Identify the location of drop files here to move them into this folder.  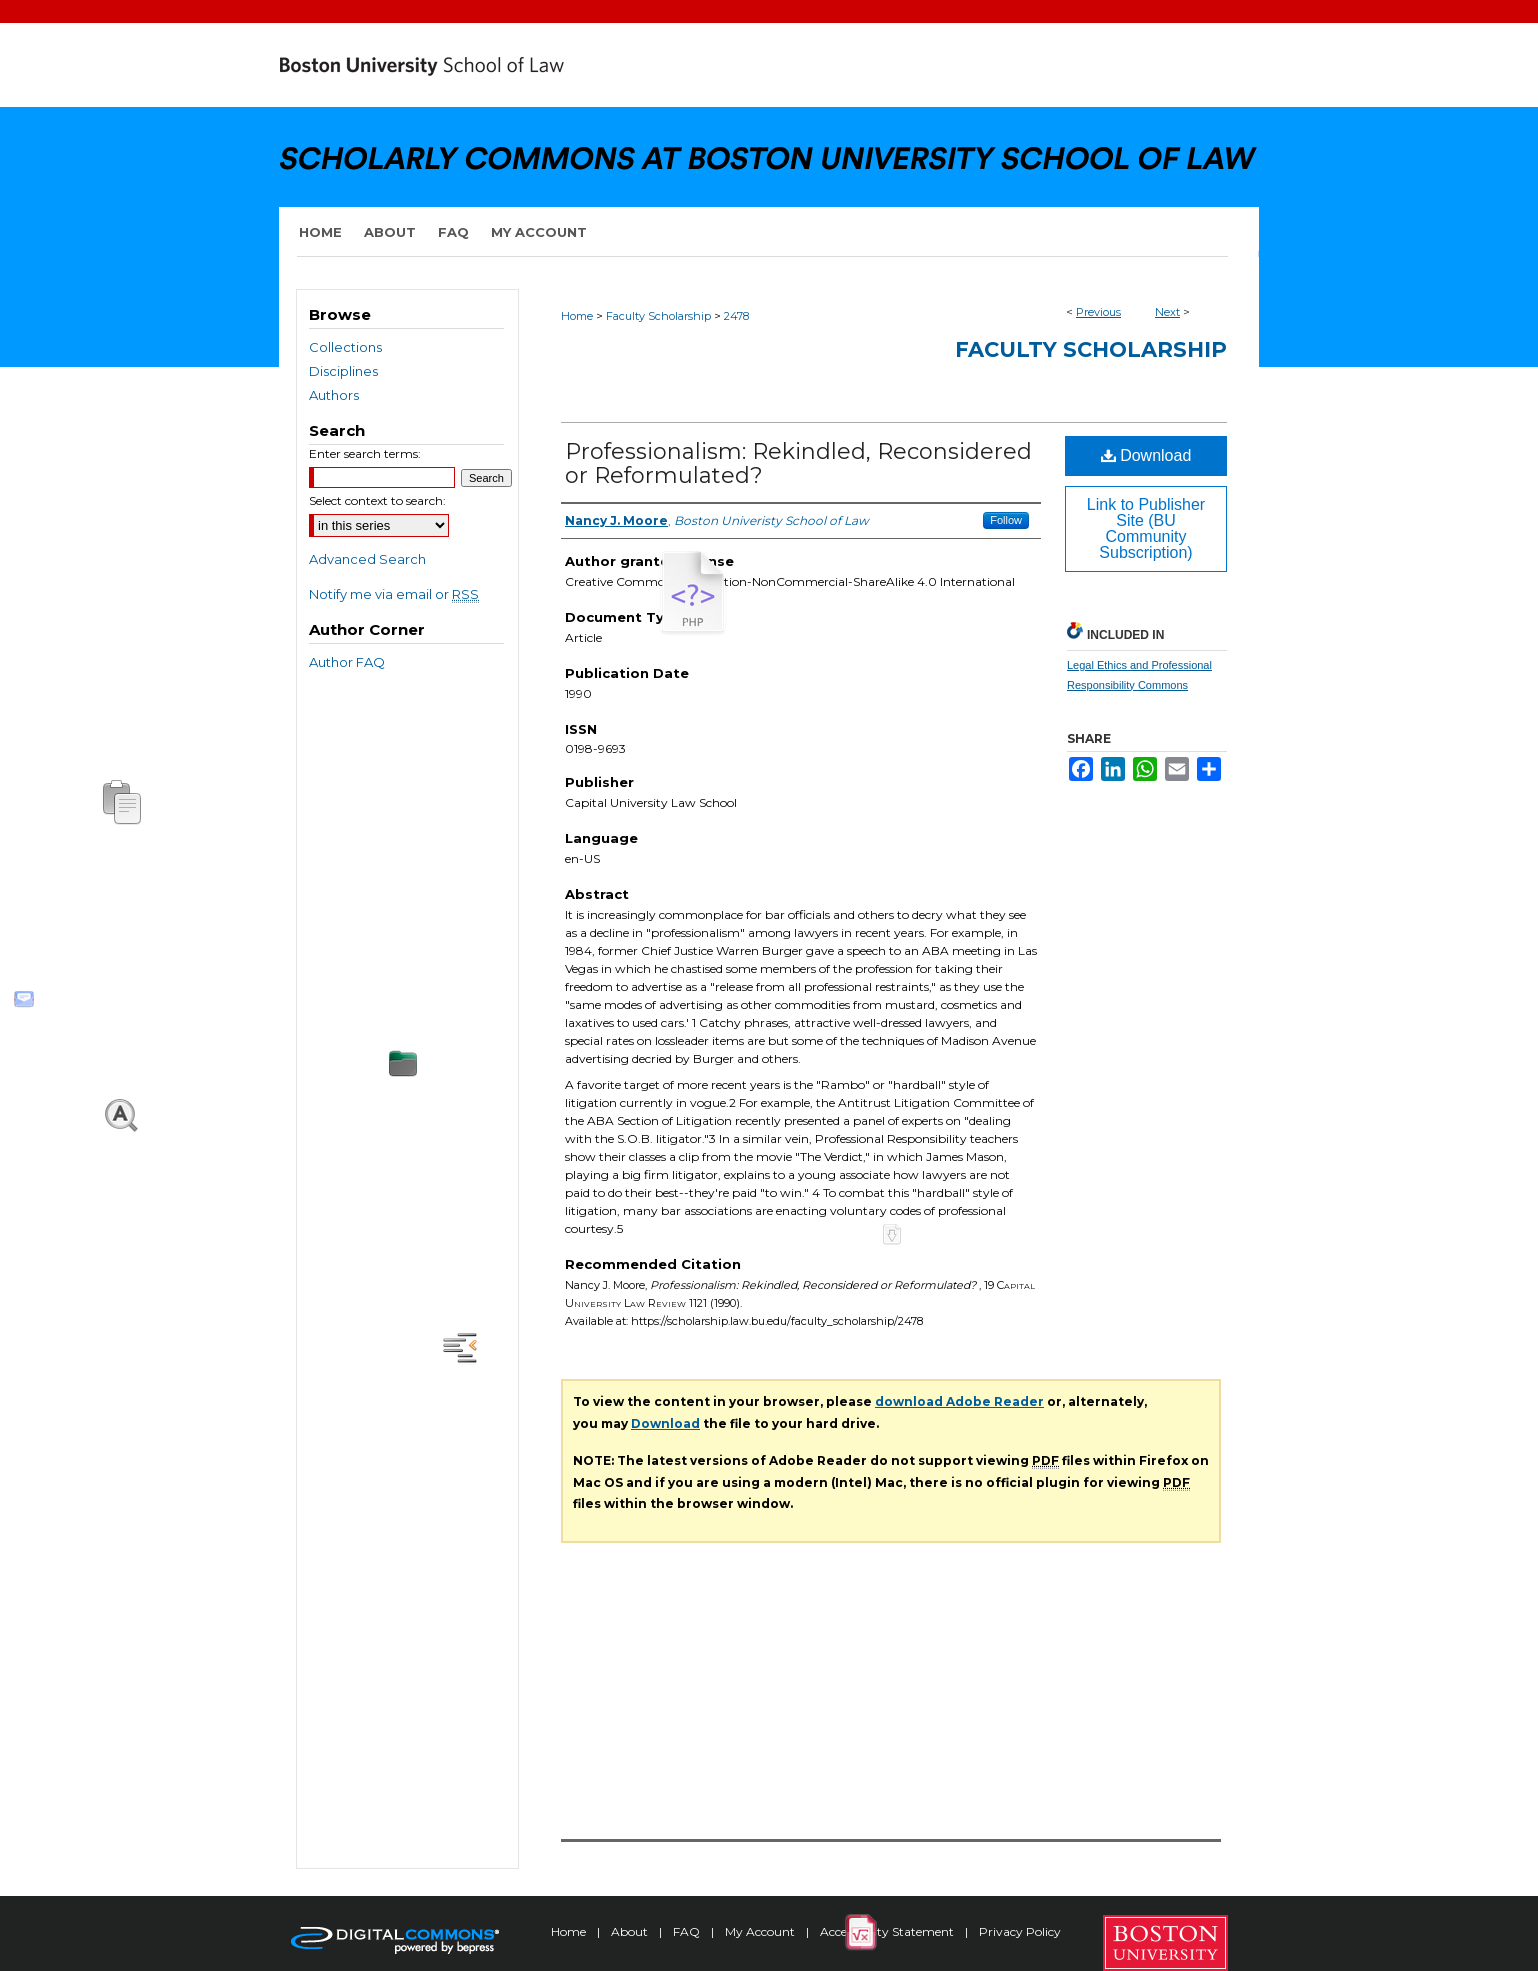
(403, 1063).